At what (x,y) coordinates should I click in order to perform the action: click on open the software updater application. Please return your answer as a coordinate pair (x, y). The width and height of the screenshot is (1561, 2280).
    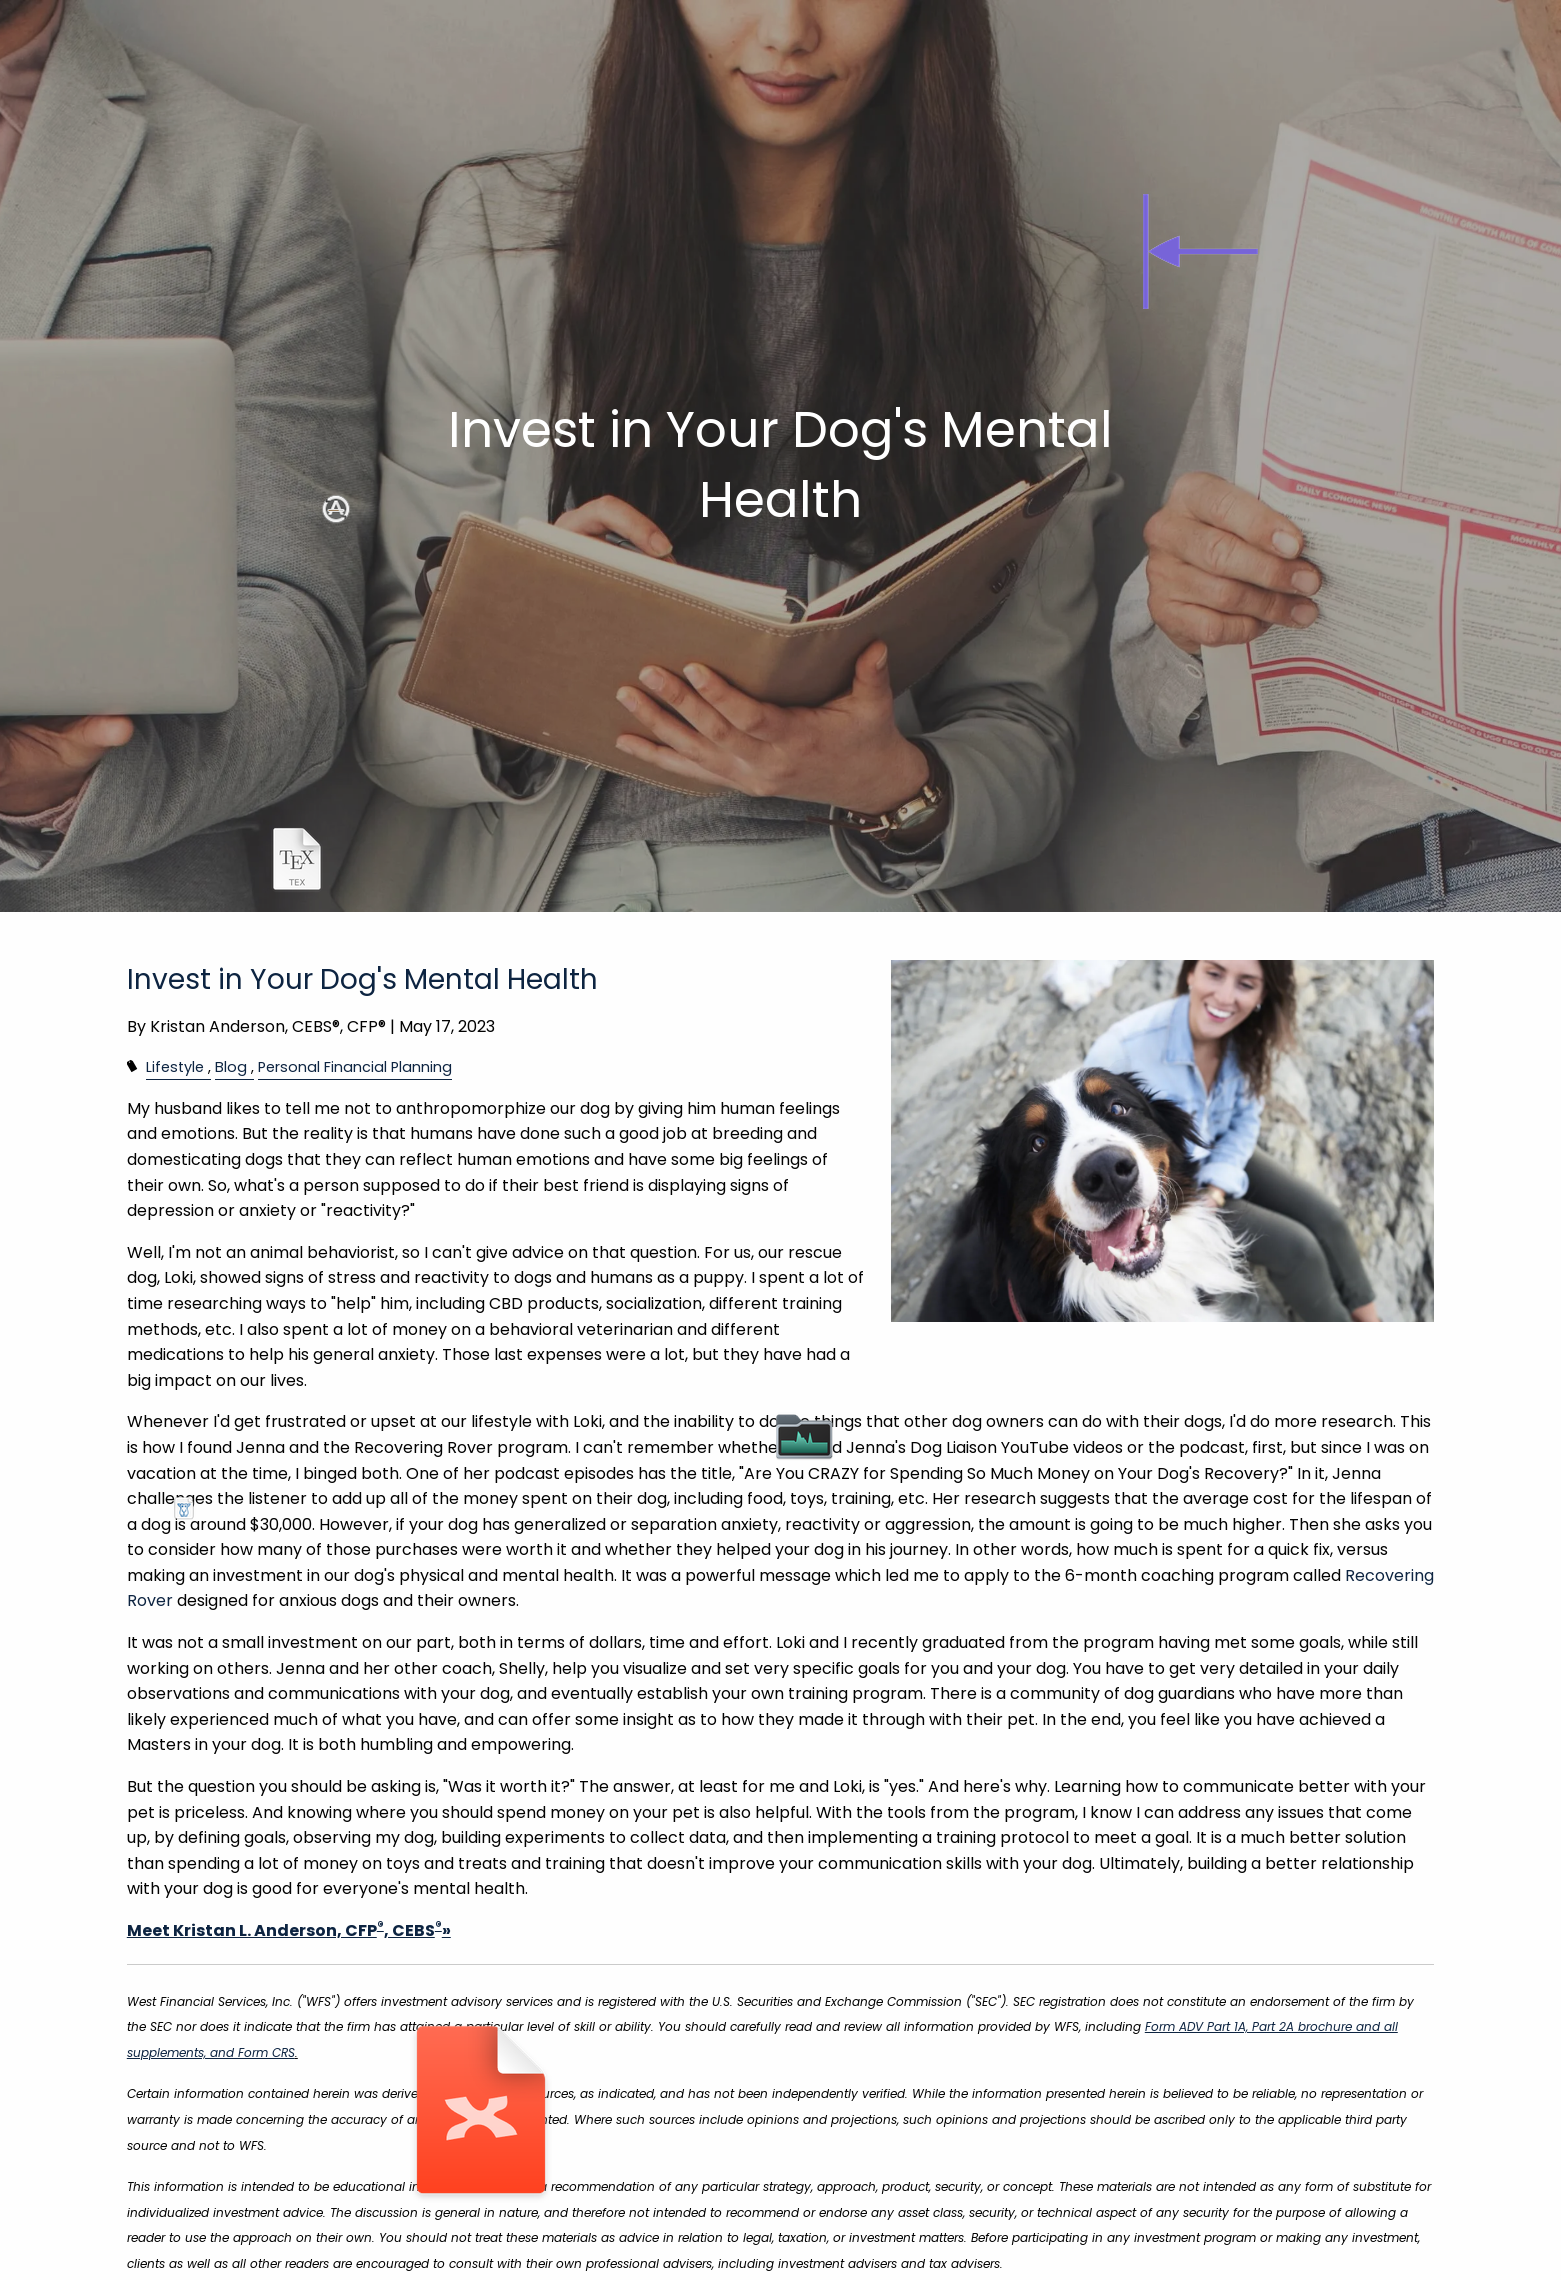
    Looking at the image, I should click on (336, 509).